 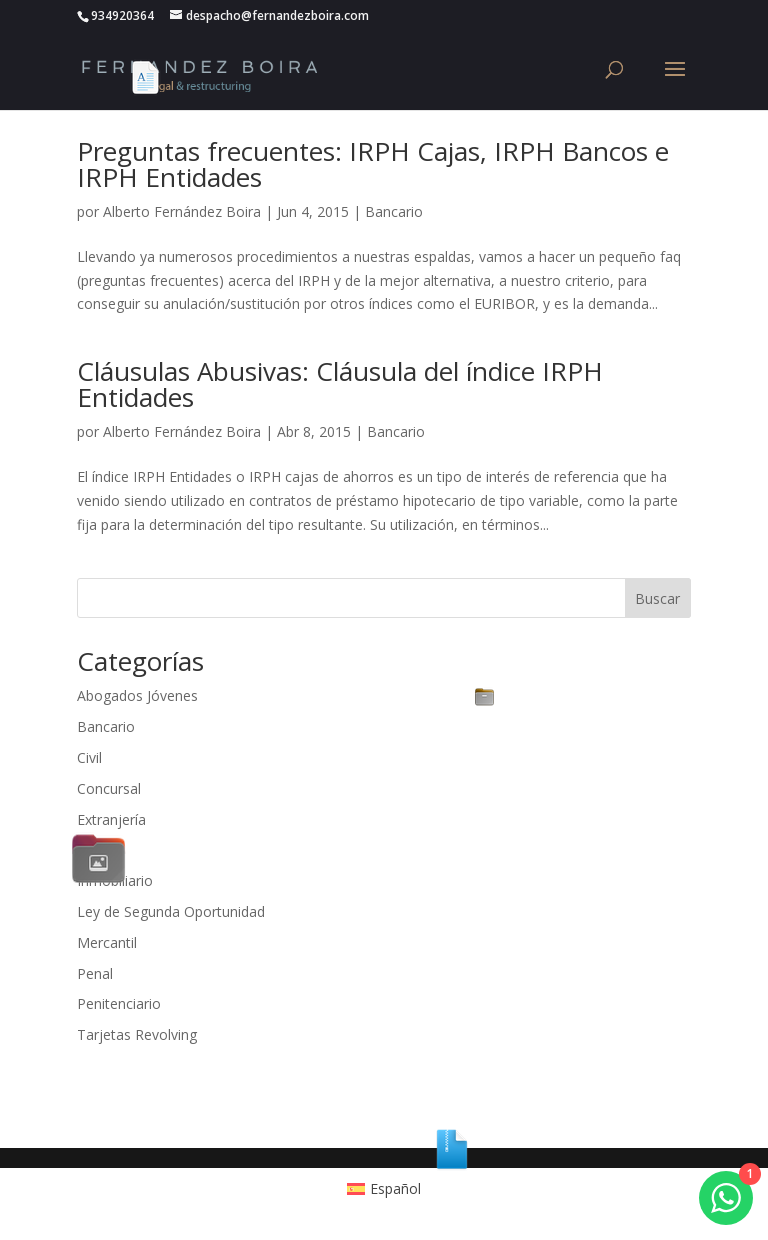 What do you see at coordinates (145, 77) in the screenshot?
I see `open a word processing document` at bounding box center [145, 77].